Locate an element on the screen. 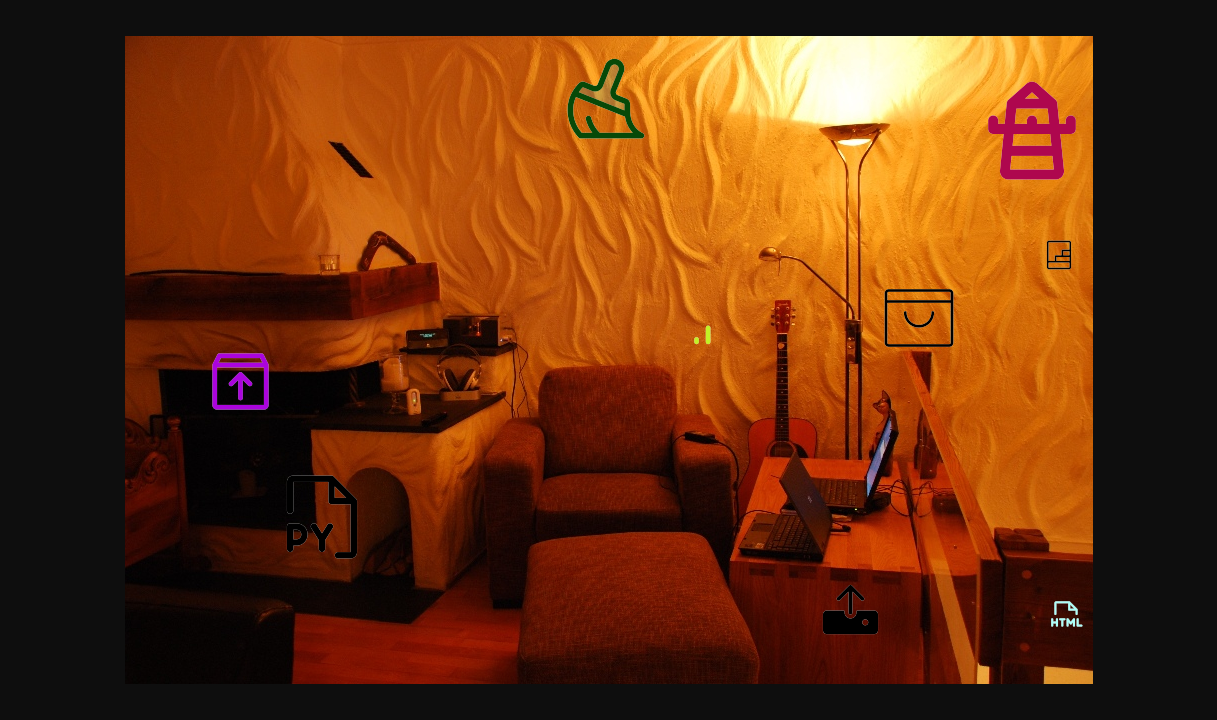 This screenshot has height=720, width=1217. clear cache or temporary files is located at coordinates (604, 101).